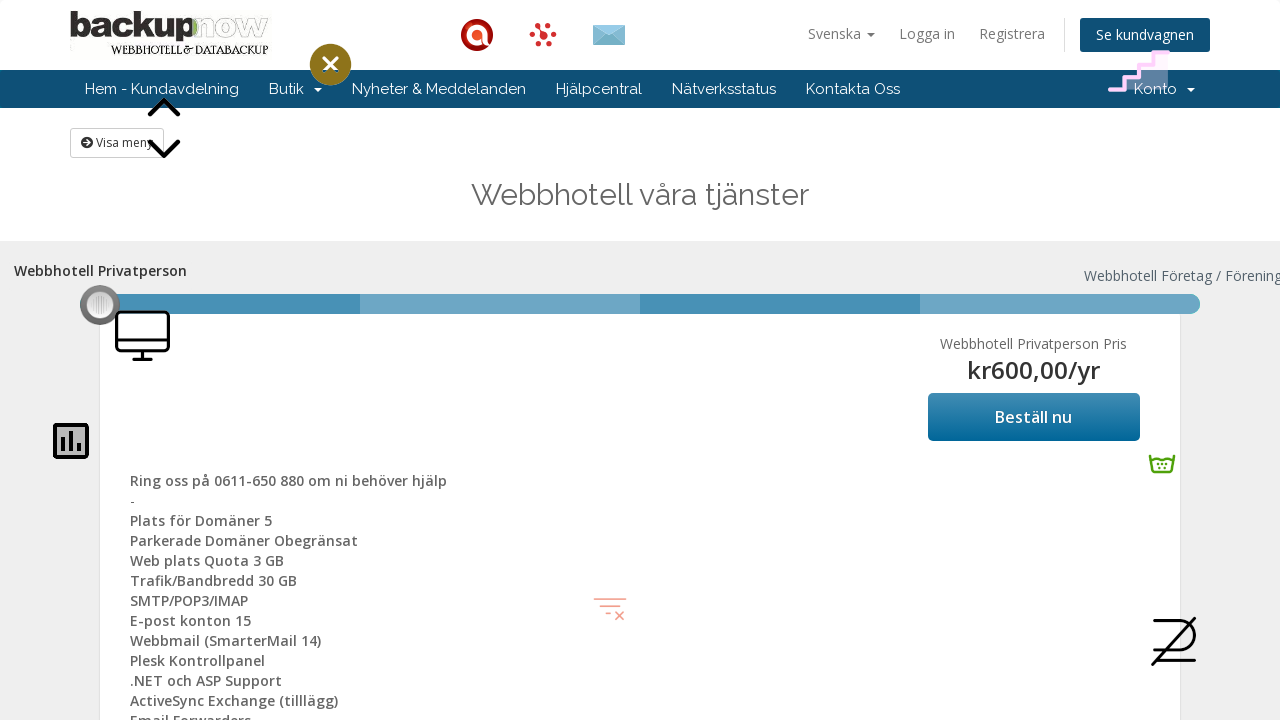  I want to click on indicates "not superset of" mathematical relationship, so click(1173, 641).